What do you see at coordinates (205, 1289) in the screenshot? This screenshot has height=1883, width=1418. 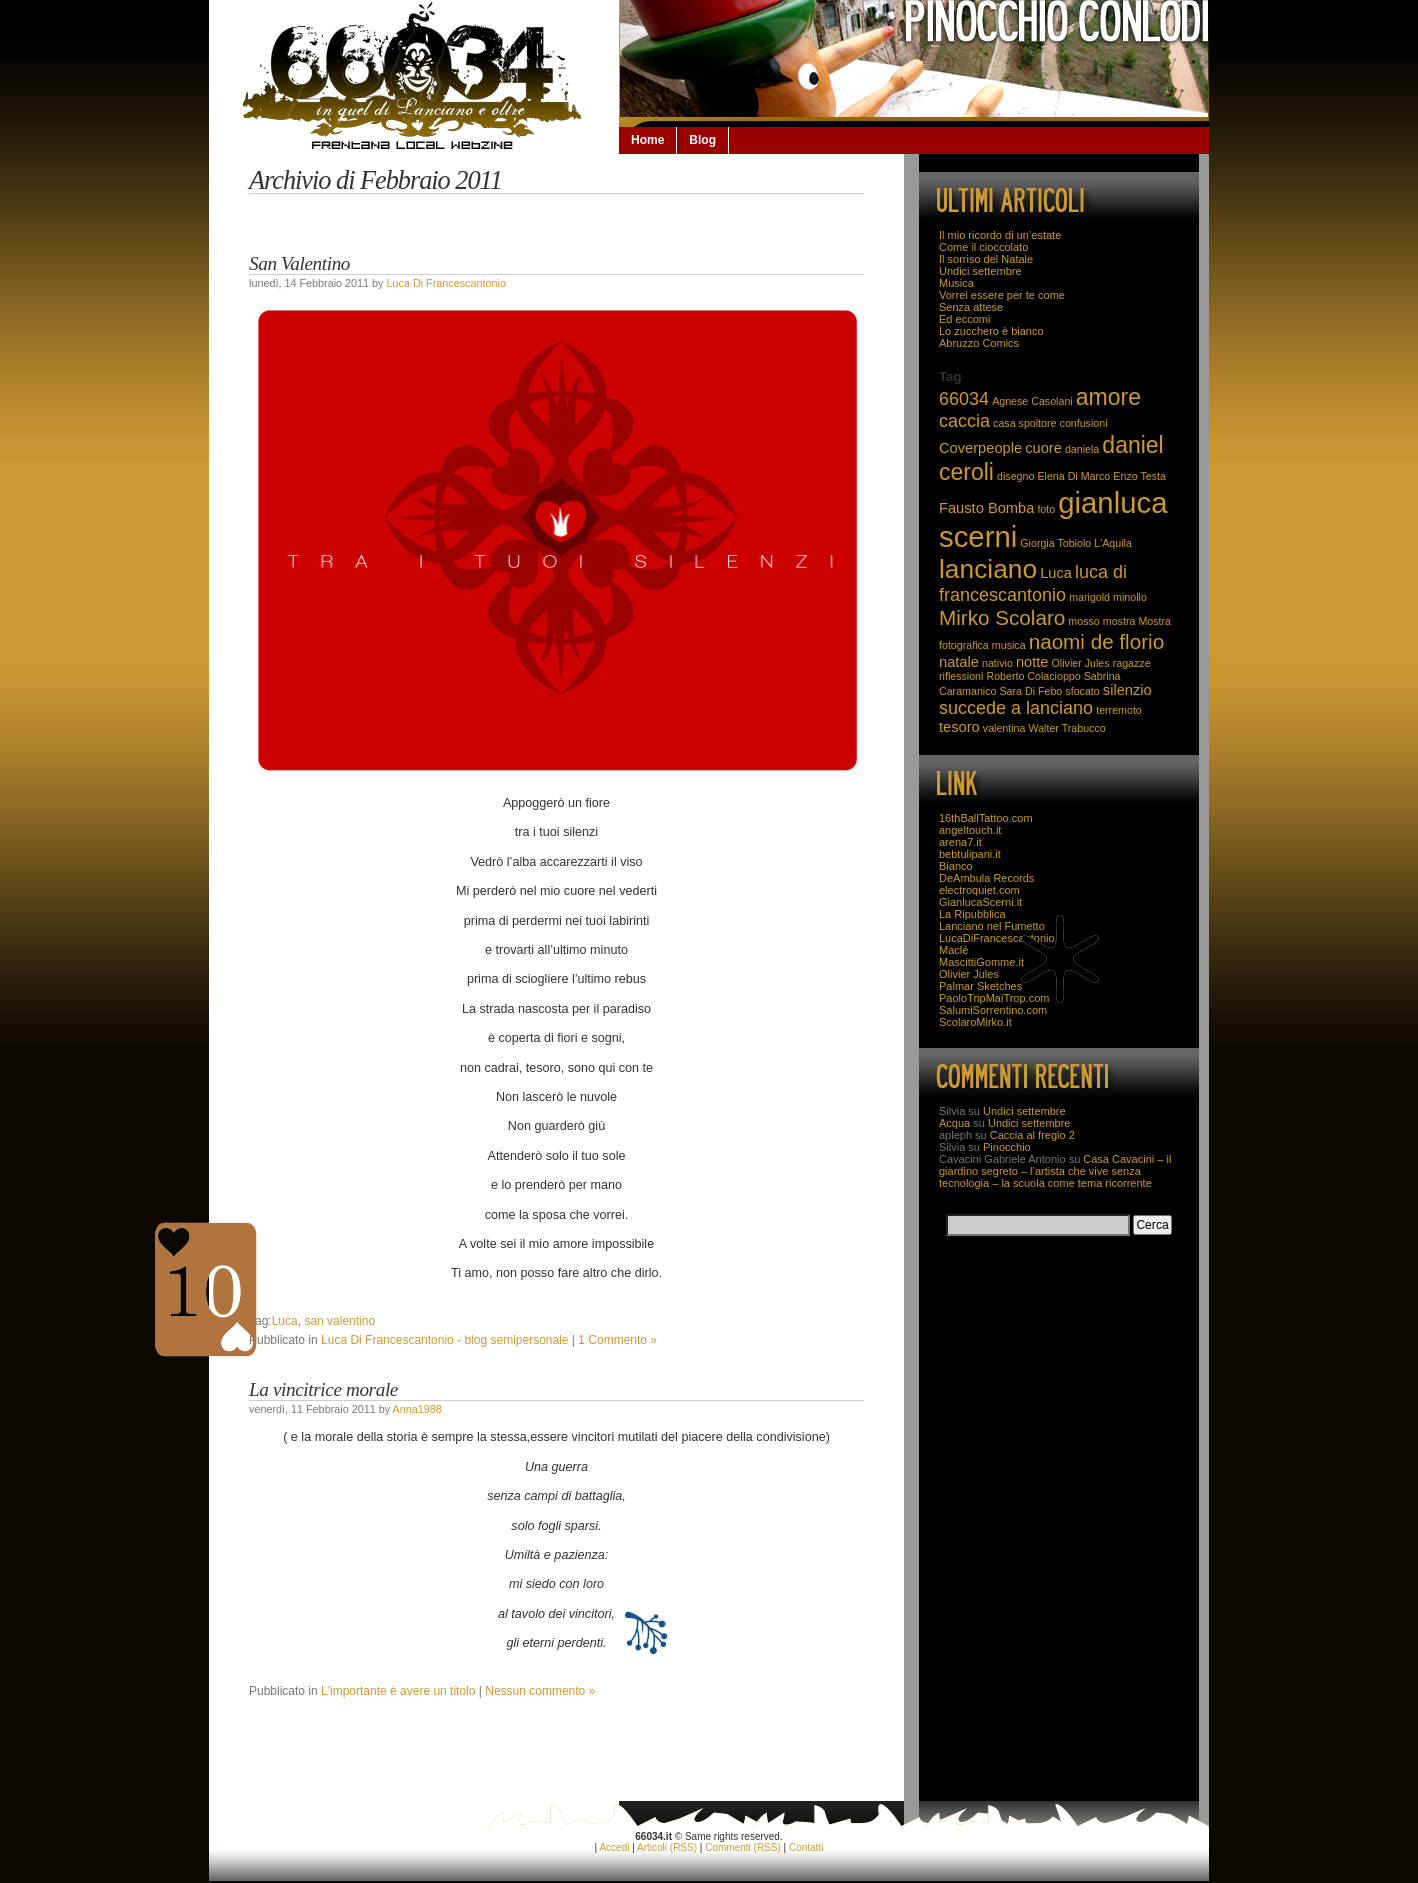 I see `ten of hearts playing card` at bounding box center [205, 1289].